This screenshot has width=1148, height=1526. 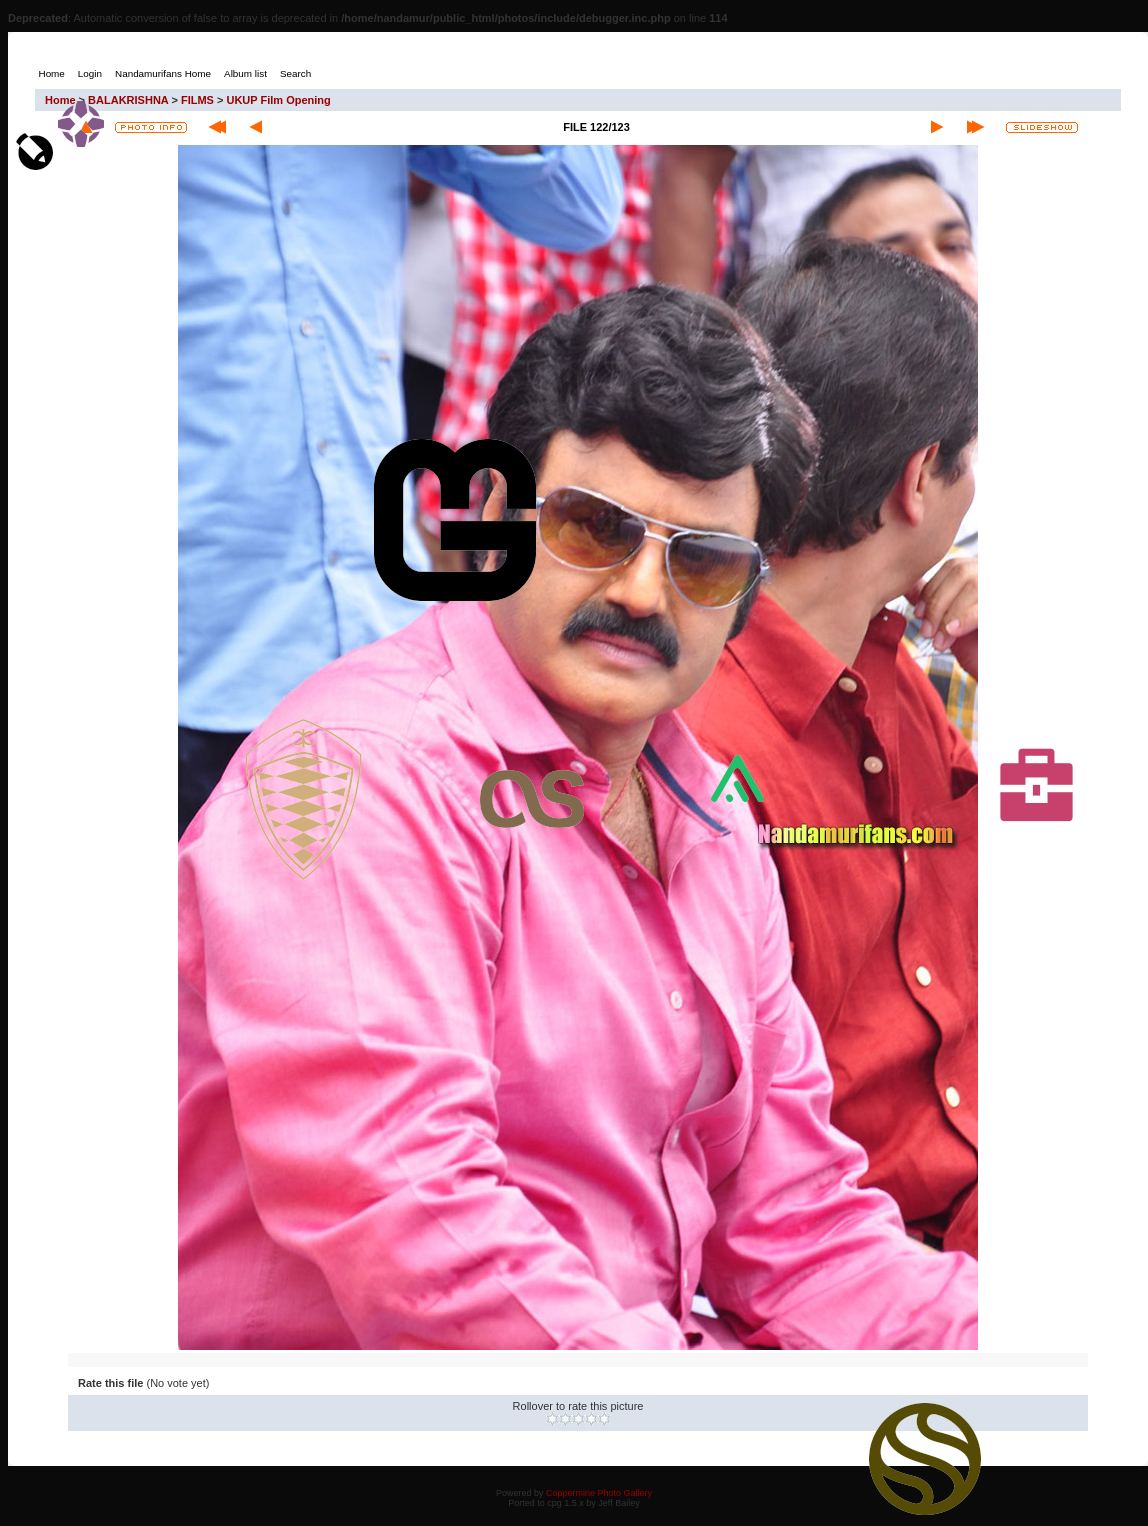 I want to click on access work or business documents, so click(x=1036, y=788).